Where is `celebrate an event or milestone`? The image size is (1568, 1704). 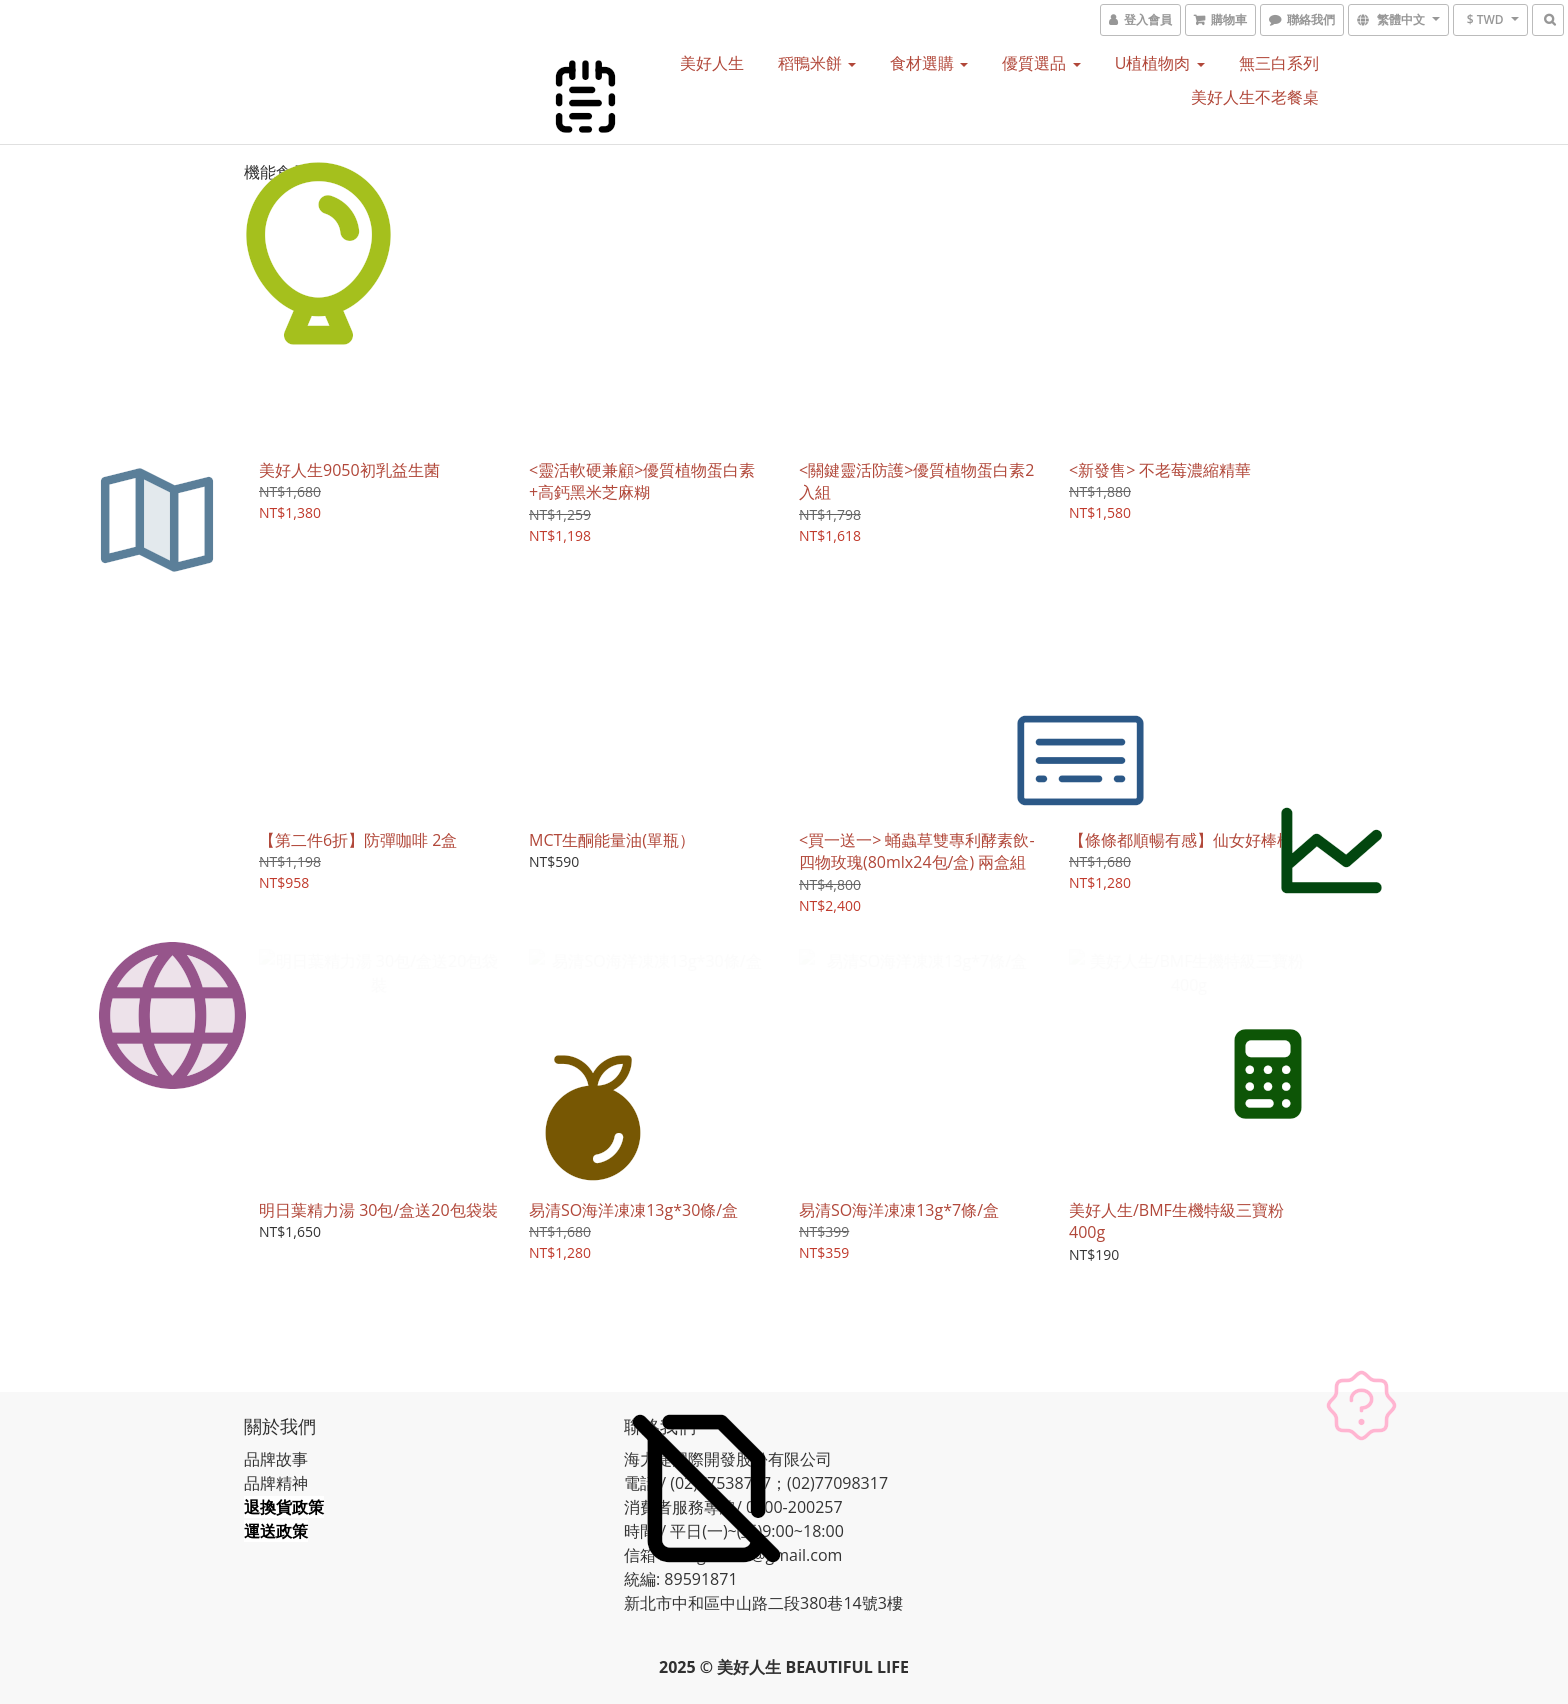
celebrate an event or milestone is located at coordinates (318, 253).